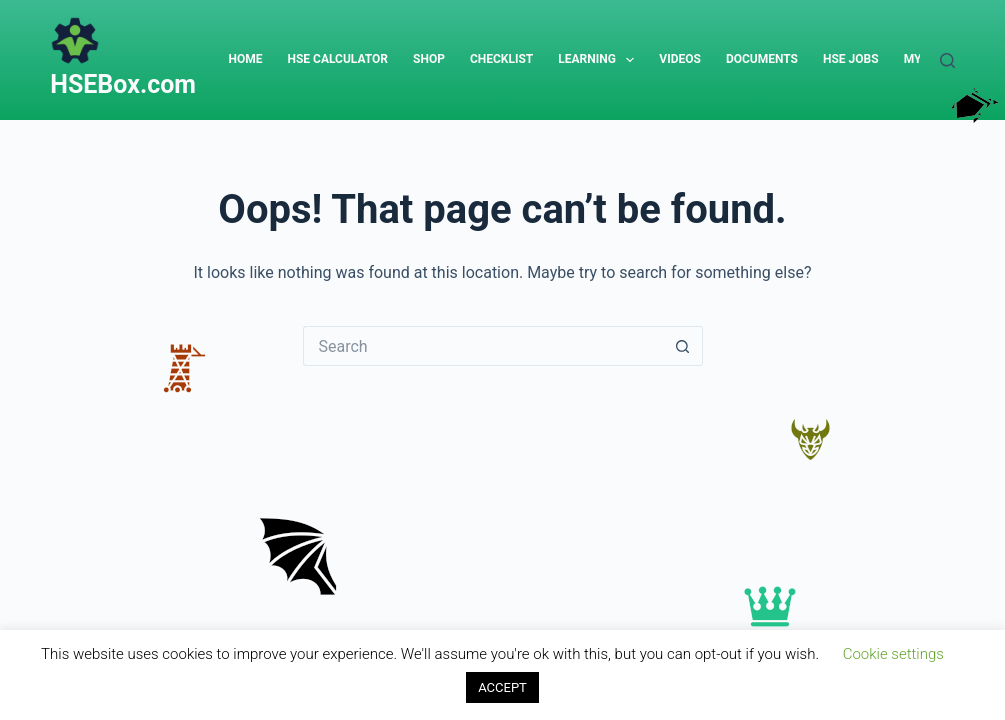 Image resolution: width=1005 pixels, height=720 pixels. I want to click on indicates premium or VIP membership status, so click(770, 608).